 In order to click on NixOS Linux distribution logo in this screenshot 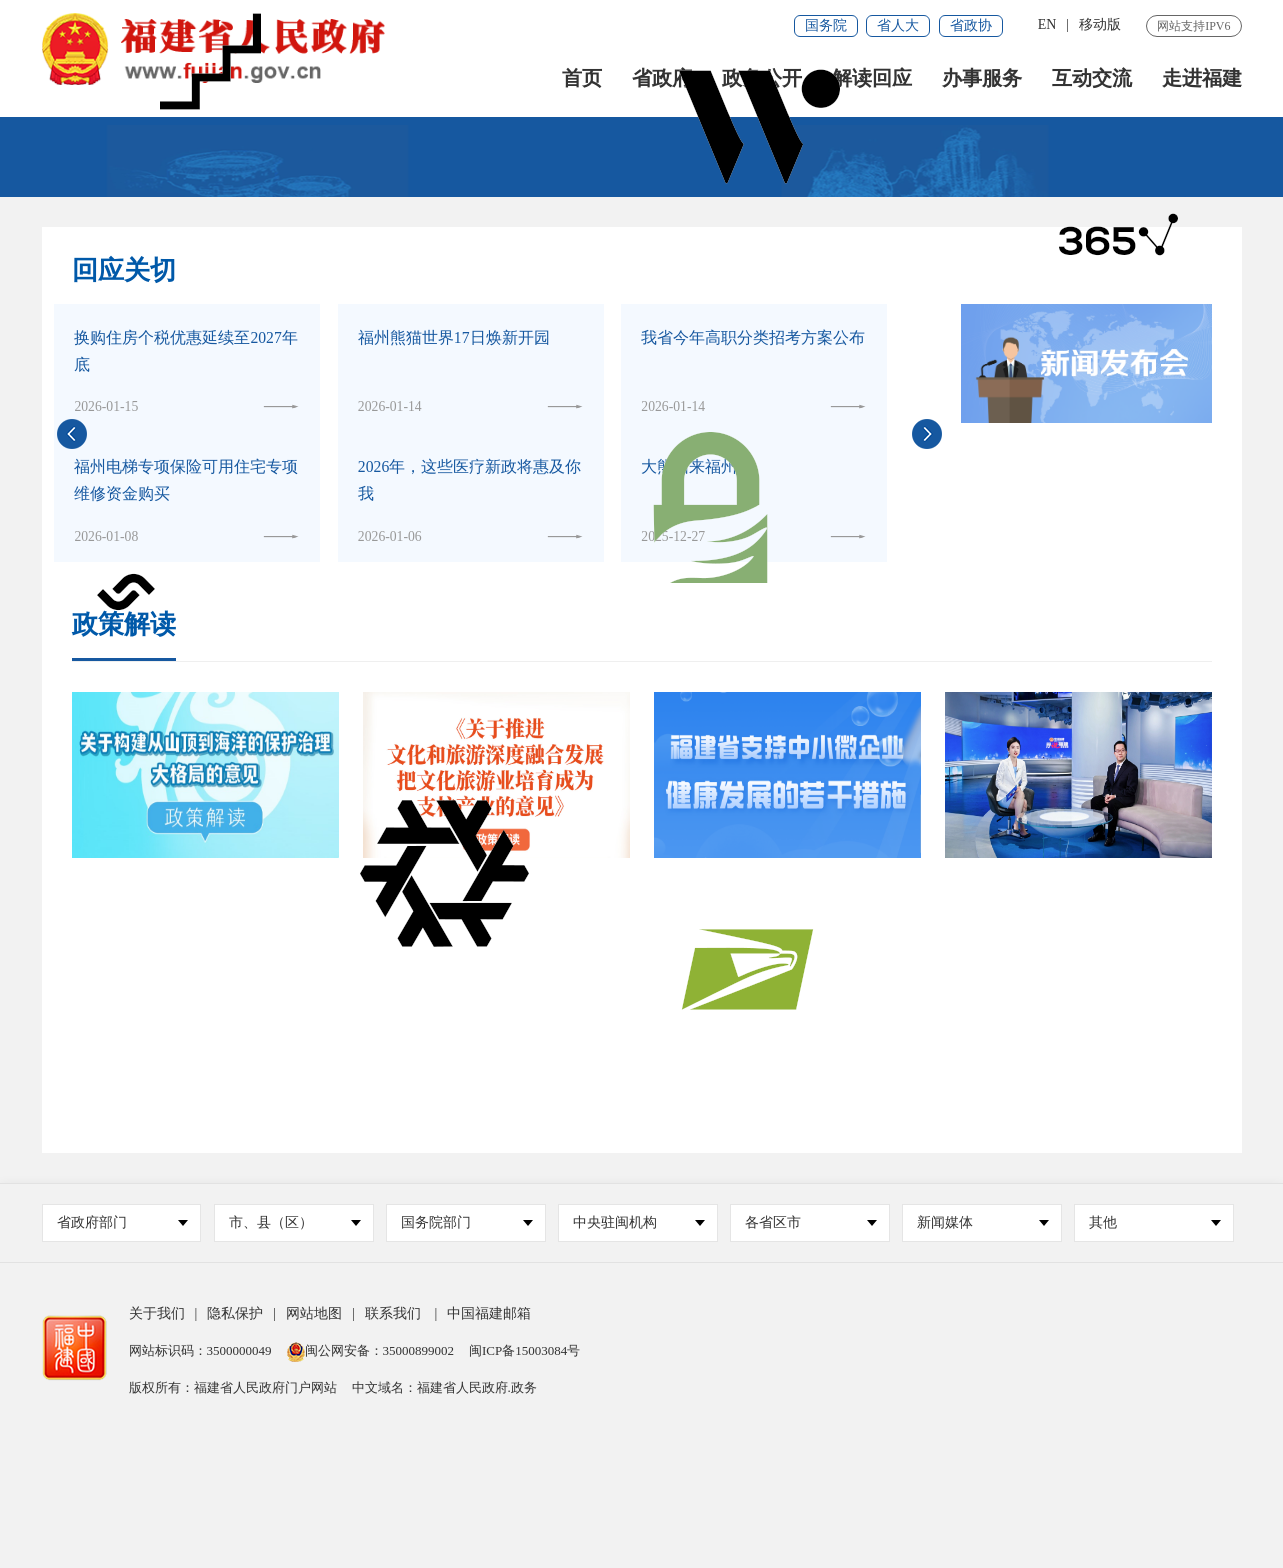, I will do `click(444, 873)`.